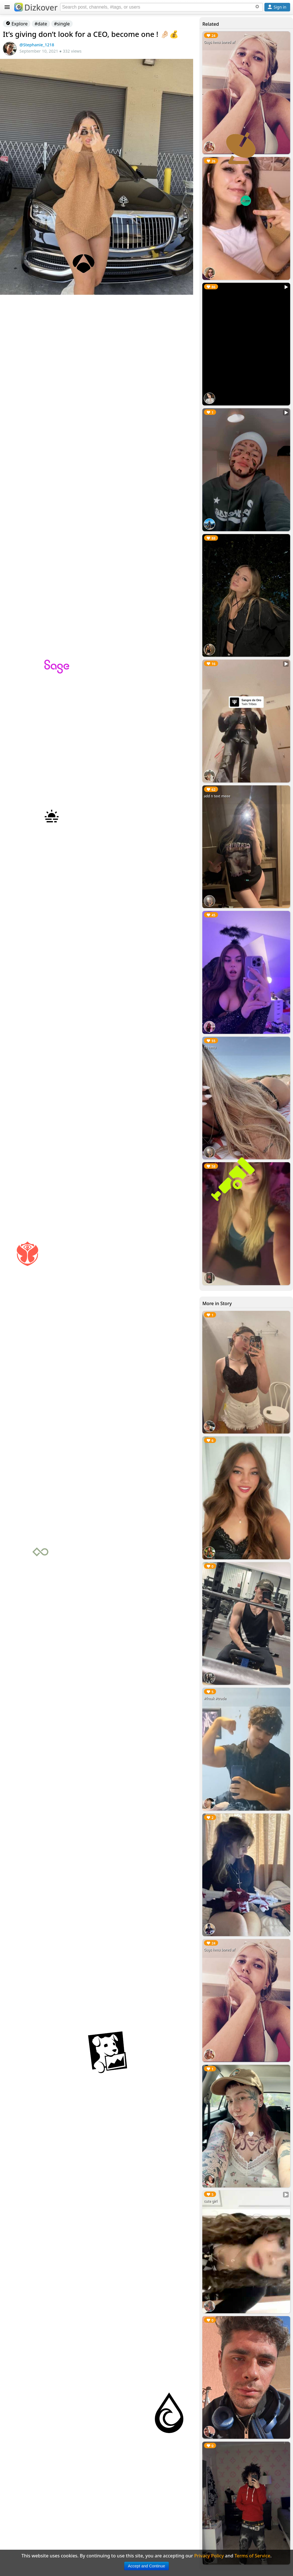 Image resolution: width=293 pixels, height=2576 pixels. What do you see at coordinates (57, 666) in the screenshot?
I see `sage software logo` at bounding box center [57, 666].